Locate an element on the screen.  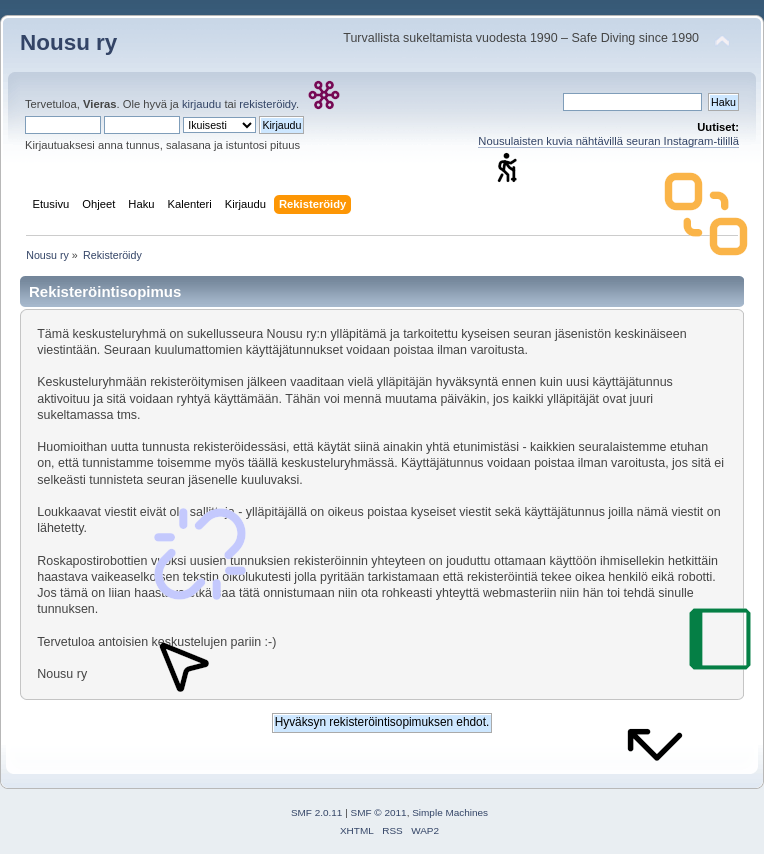
send selected object to back of layer stack is located at coordinates (706, 214).